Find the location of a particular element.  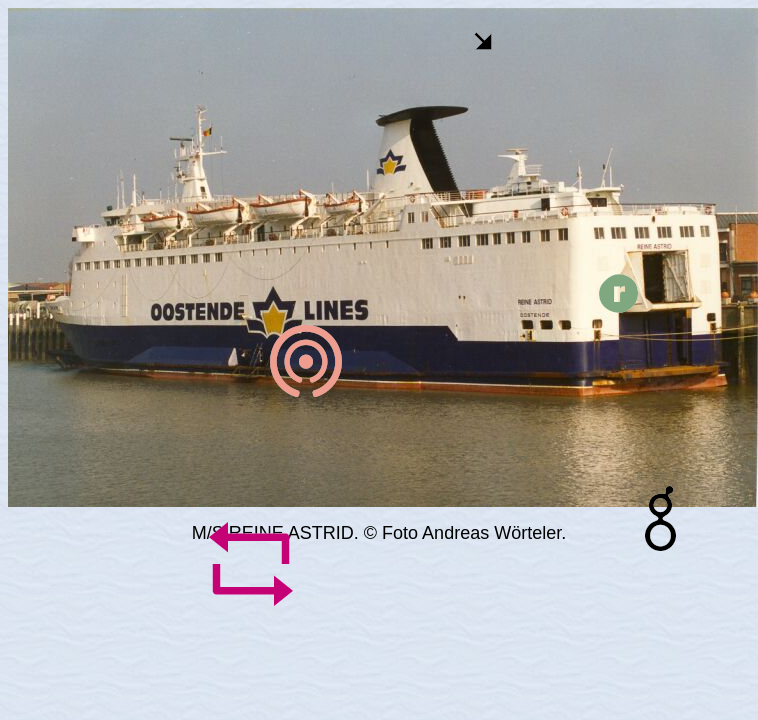

open the Ravelry app is located at coordinates (618, 293).